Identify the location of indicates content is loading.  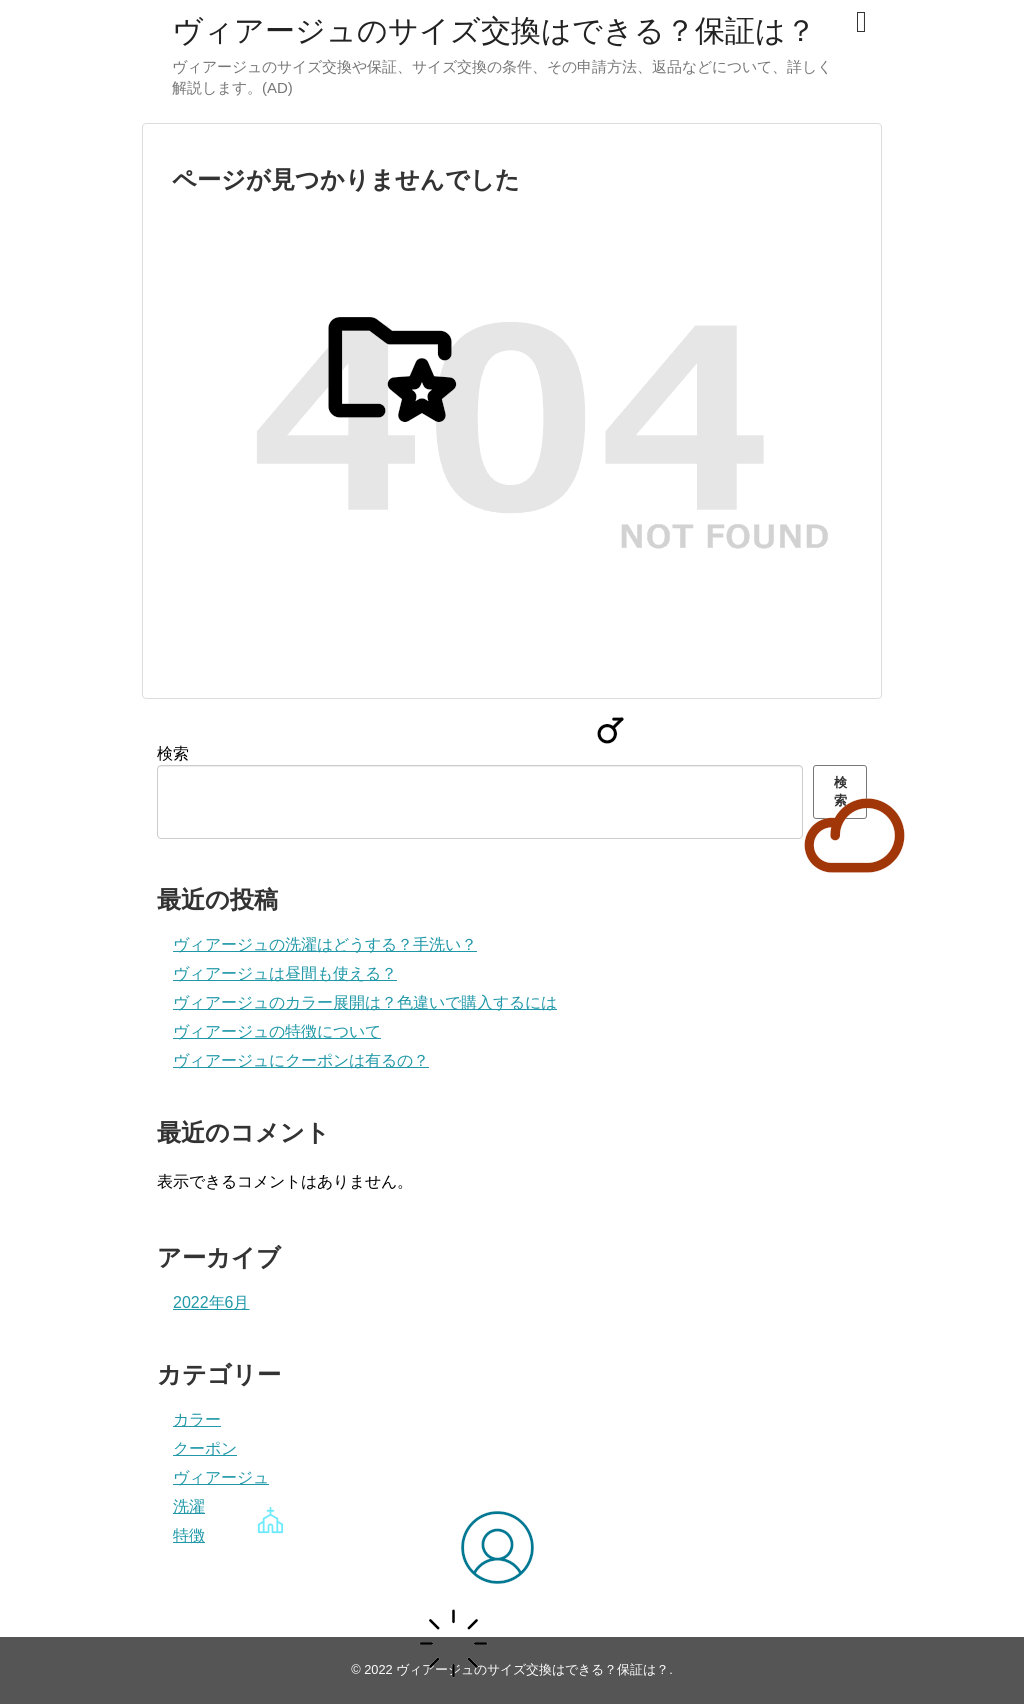
(453, 1643).